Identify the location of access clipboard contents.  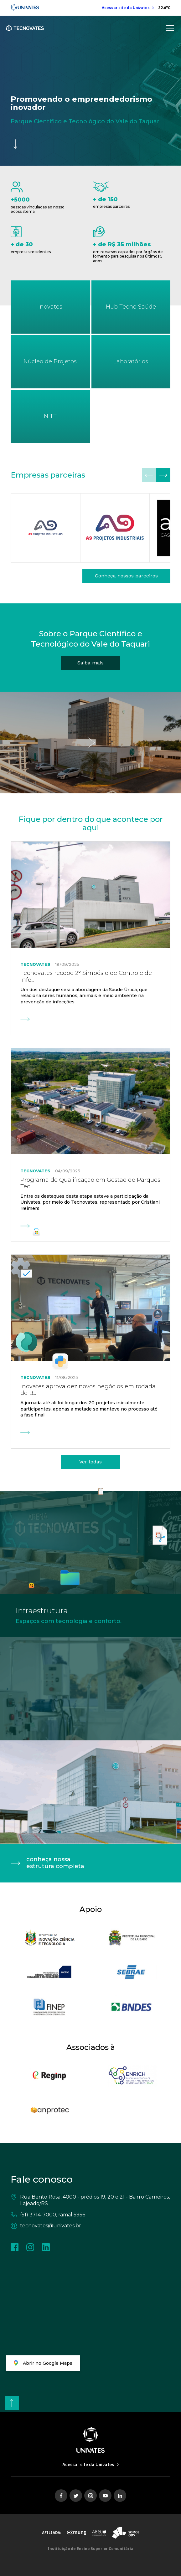
(101, 1491).